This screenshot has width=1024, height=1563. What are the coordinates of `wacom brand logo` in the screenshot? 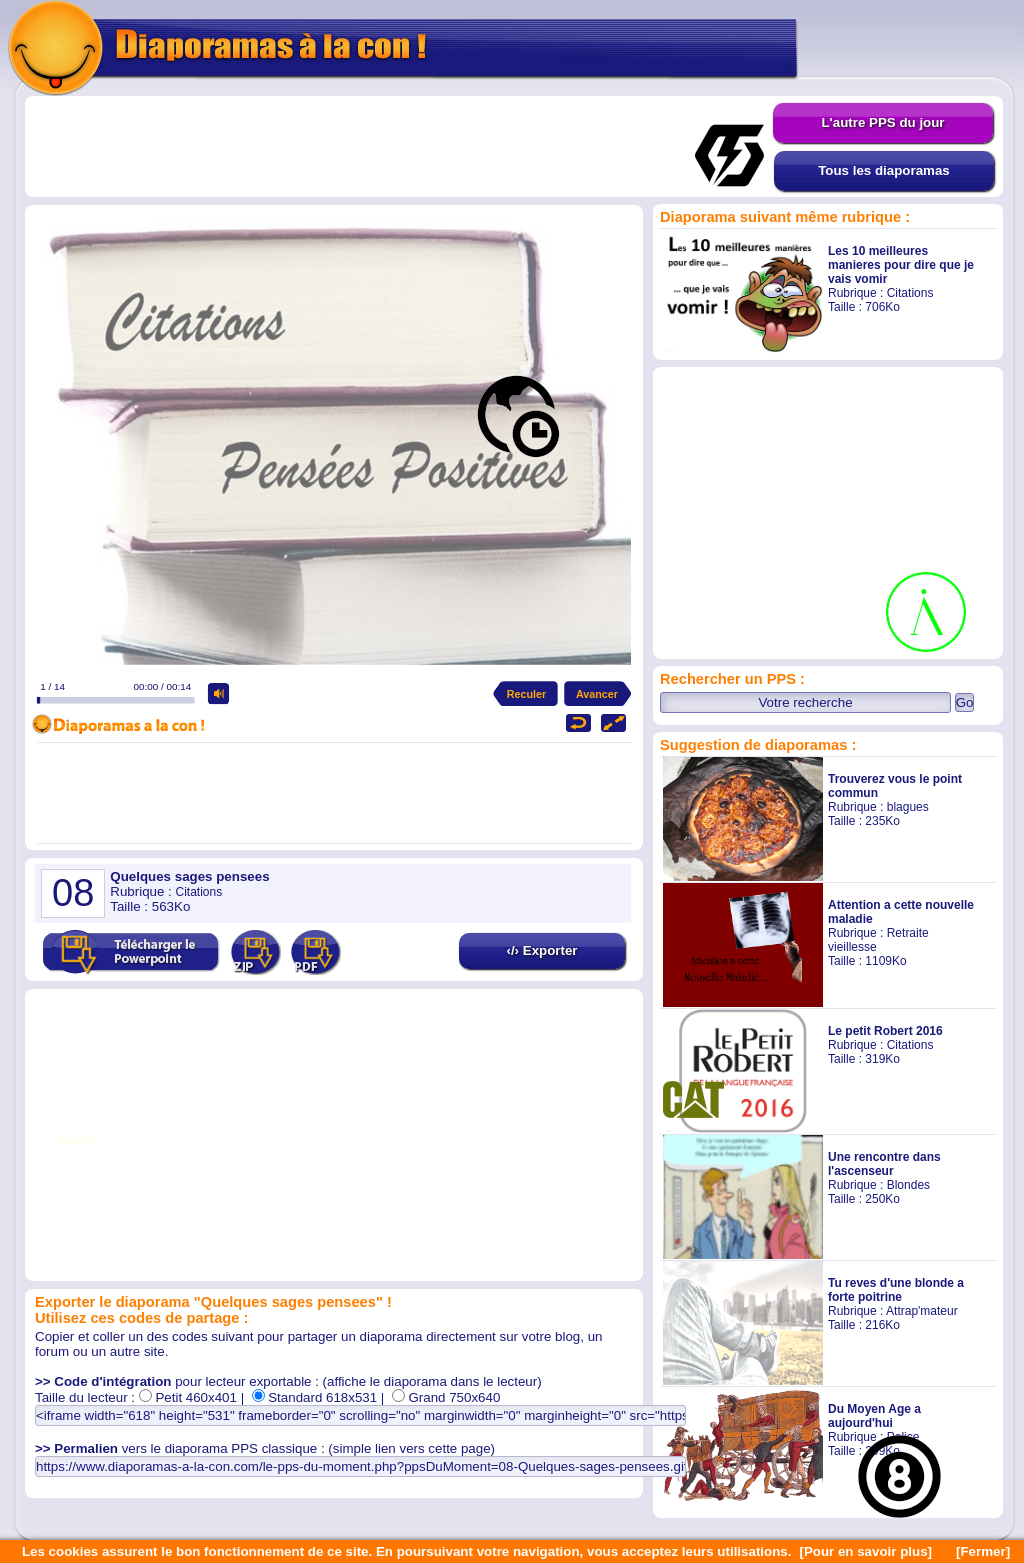 It's located at (77, 1141).